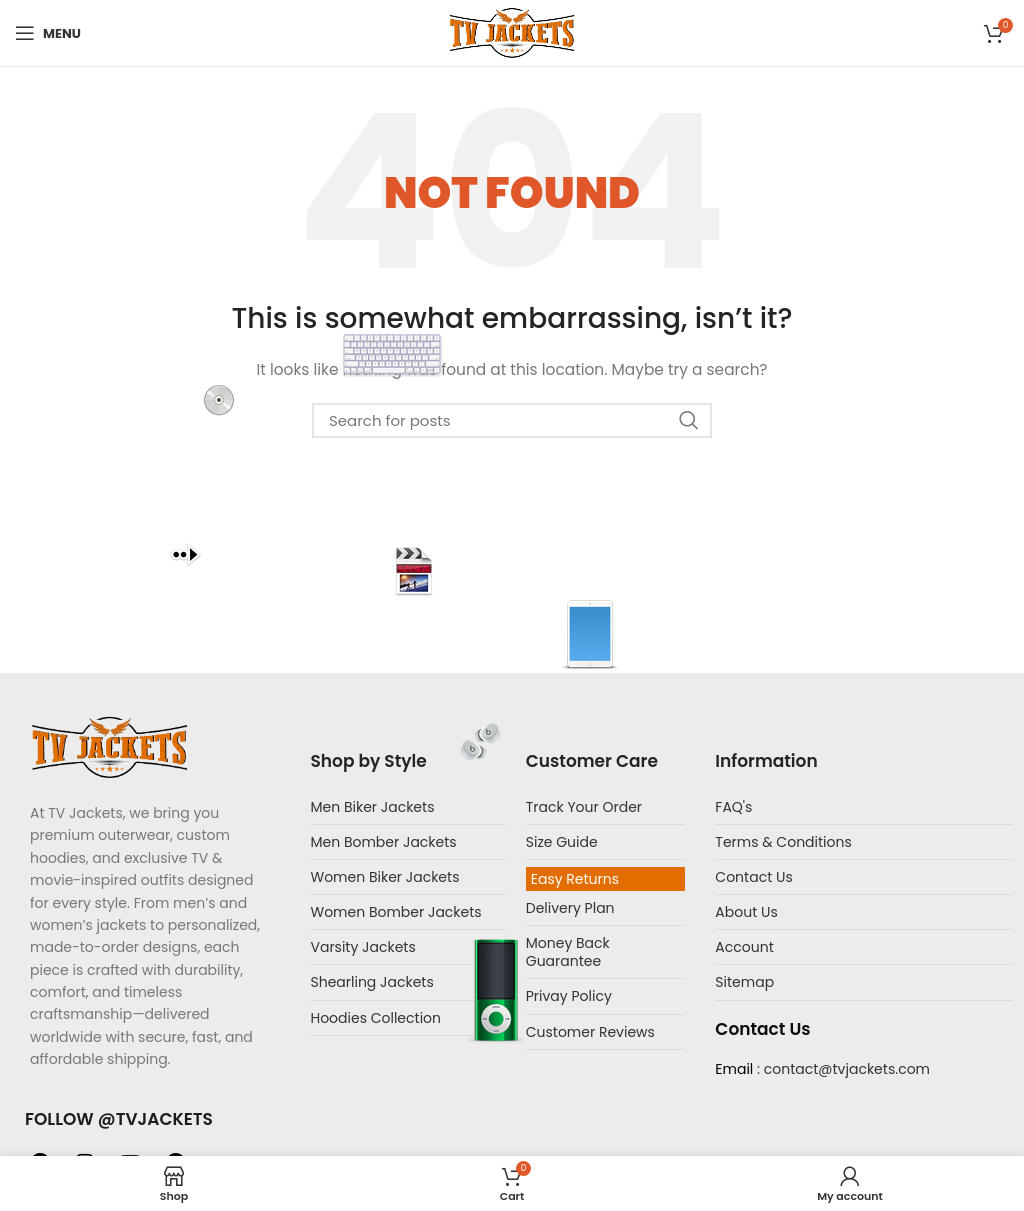 This screenshot has width=1024, height=1211. Describe the element at coordinates (495, 991) in the screenshot. I see `iPod nano device in green` at that location.